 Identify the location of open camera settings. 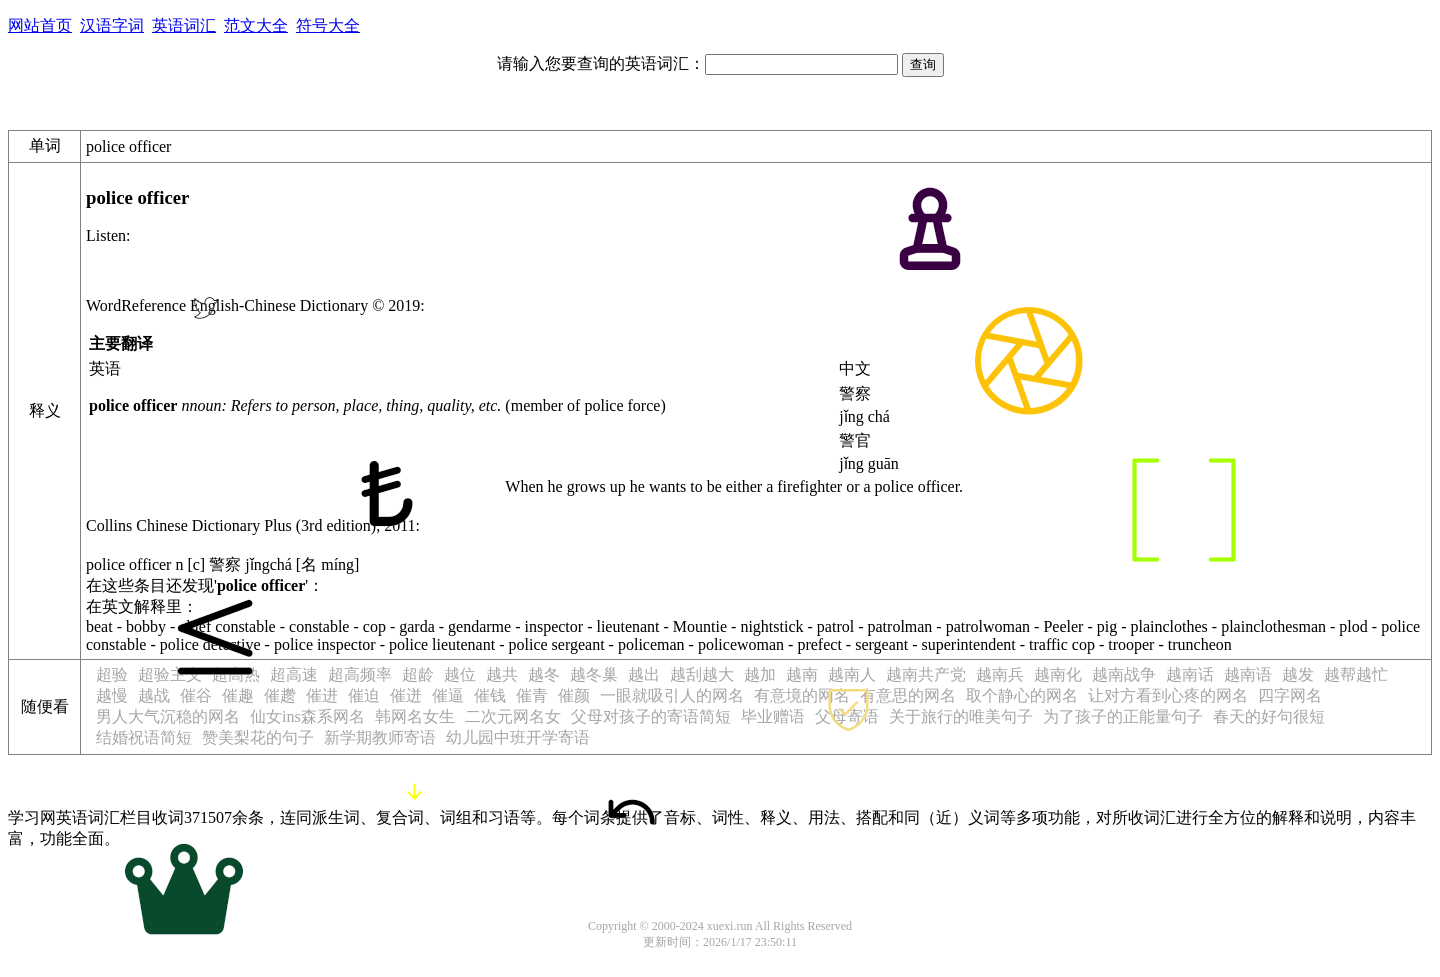
(1028, 360).